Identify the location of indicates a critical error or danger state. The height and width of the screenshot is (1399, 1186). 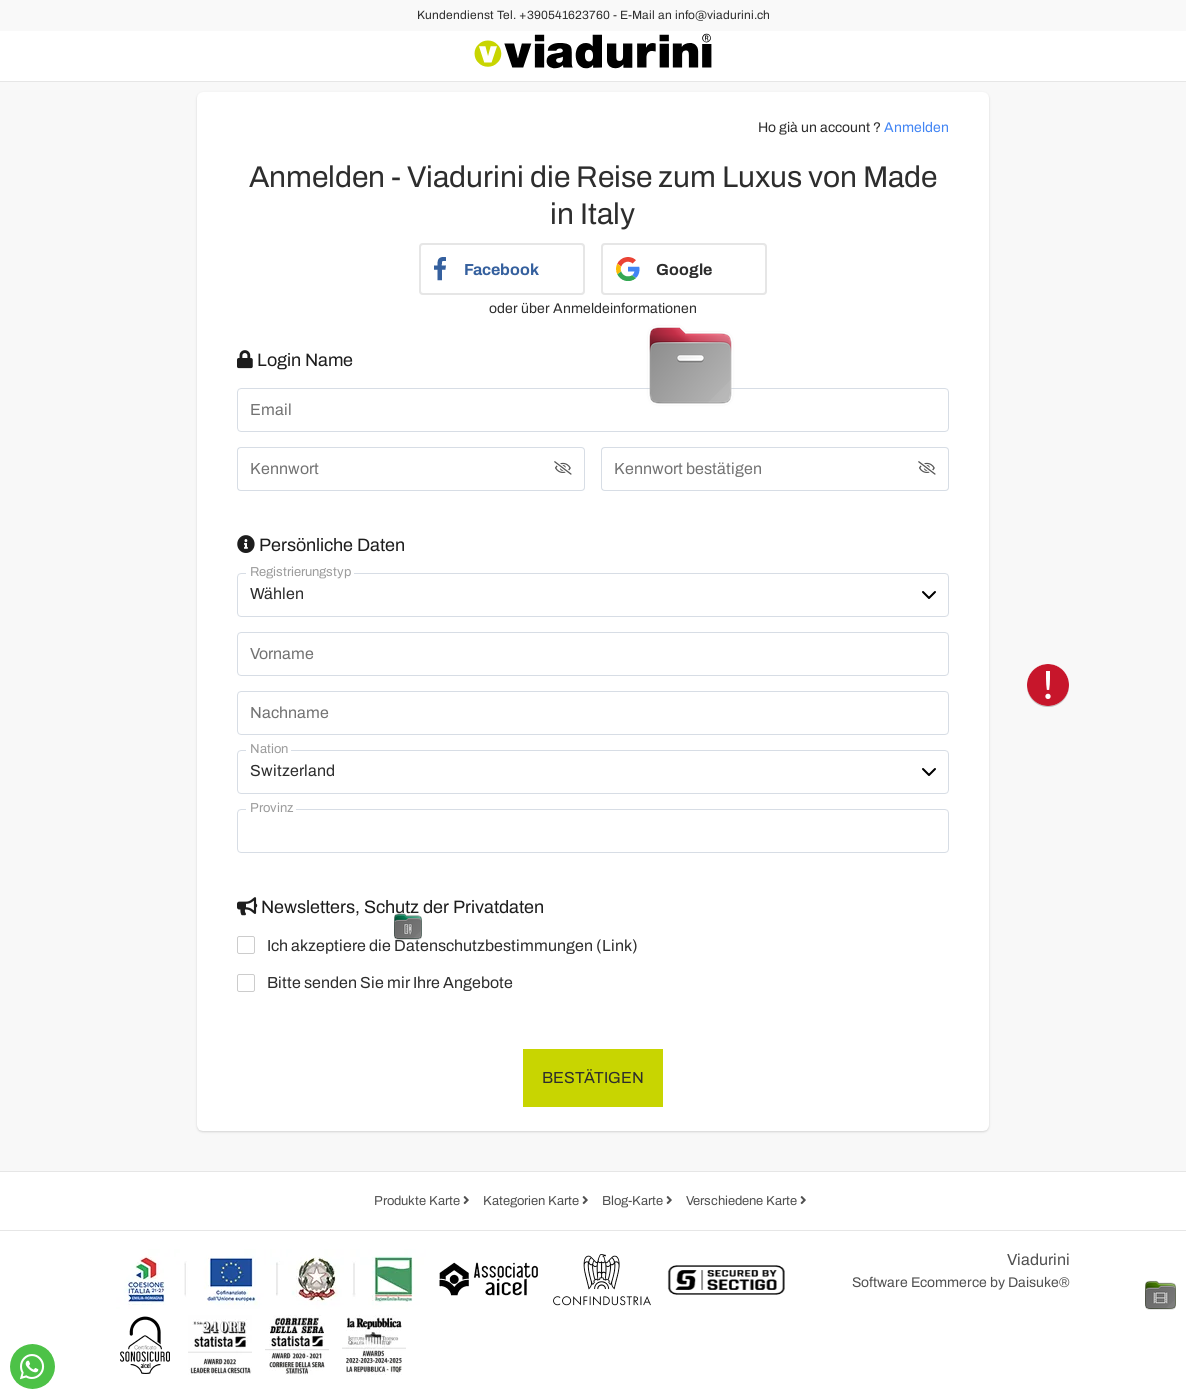
(1048, 685).